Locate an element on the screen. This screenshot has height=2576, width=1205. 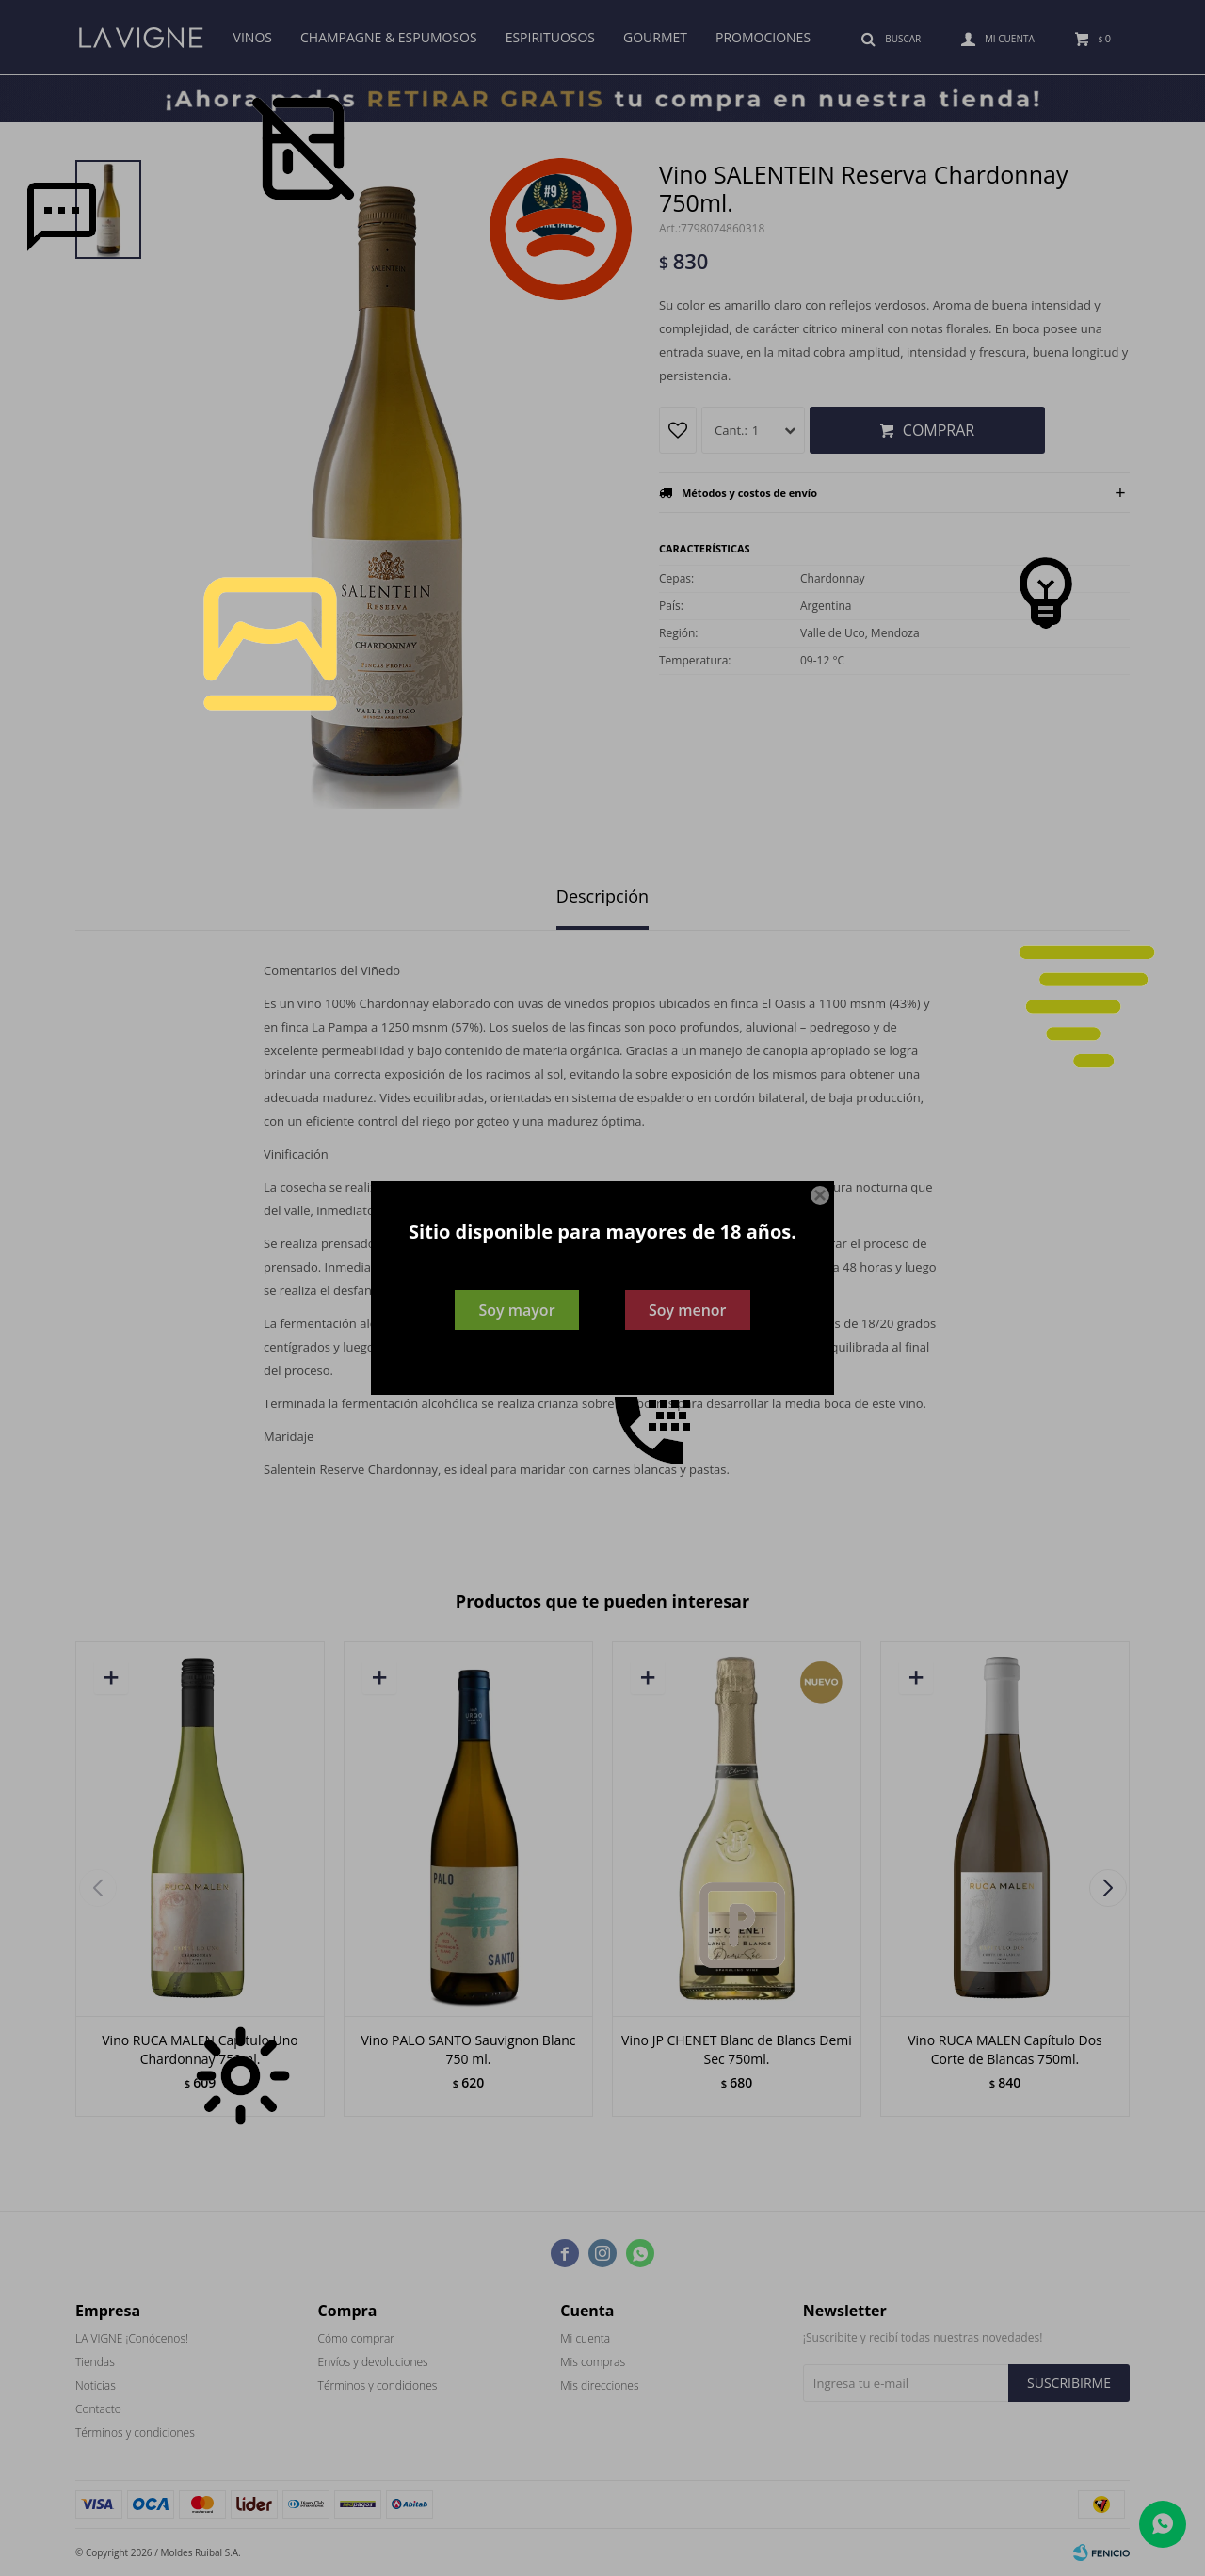
open Spotify is located at coordinates (560, 229).